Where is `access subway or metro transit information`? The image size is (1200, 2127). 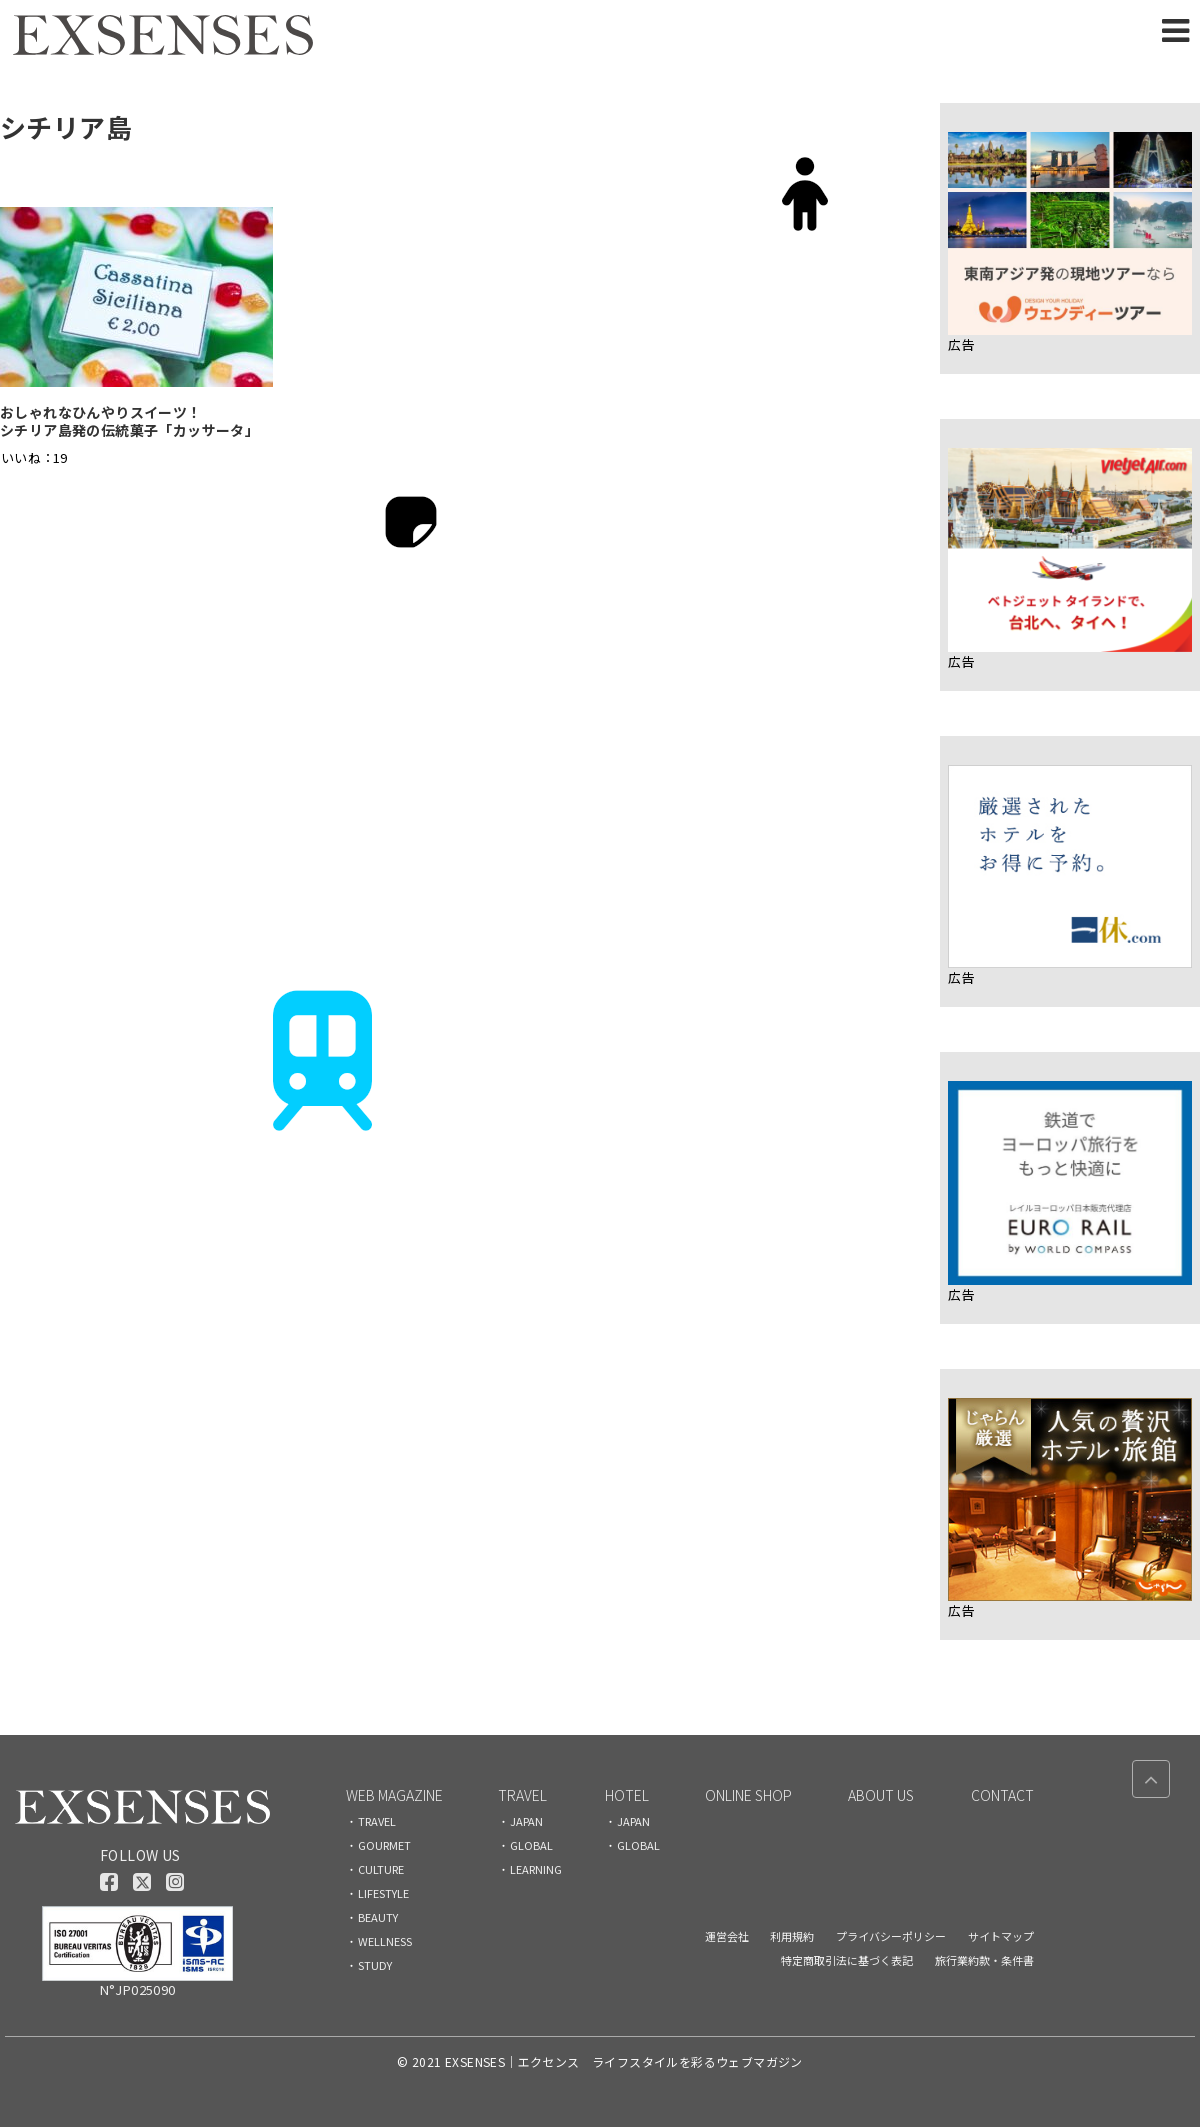
access subway or metro transit information is located at coordinates (322, 1056).